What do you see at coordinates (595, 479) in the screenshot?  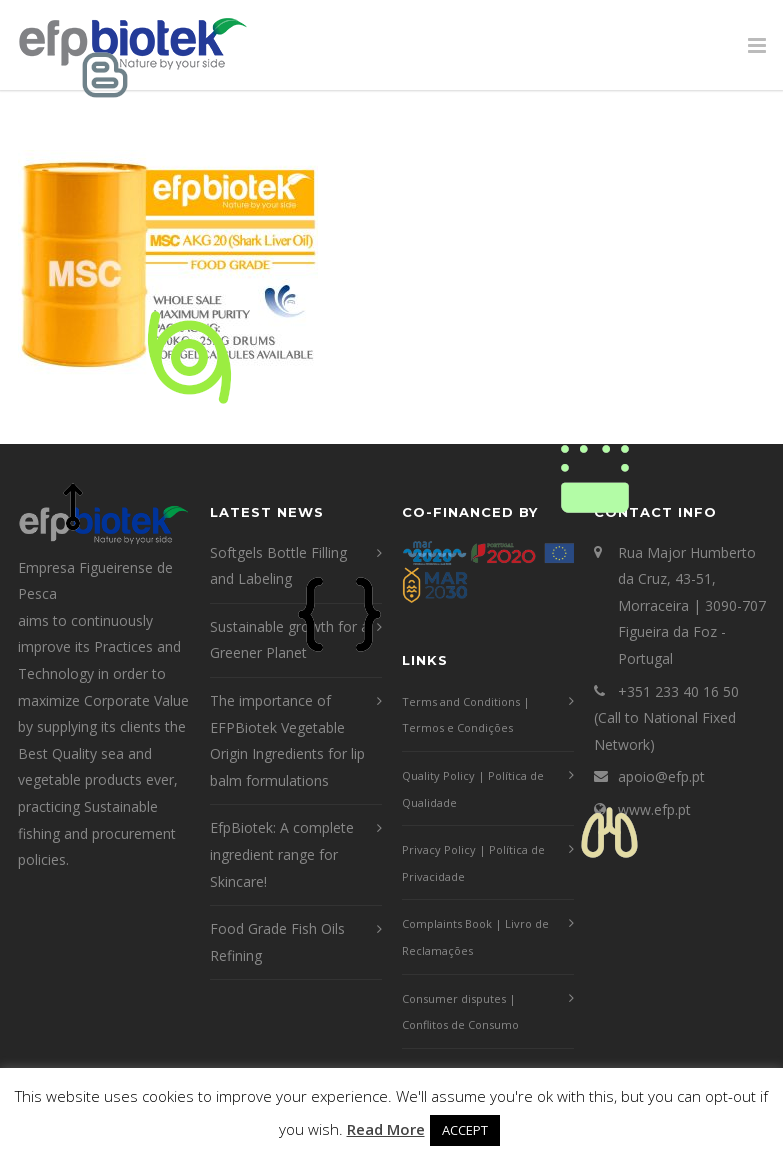 I see `align content to bottom of container` at bounding box center [595, 479].